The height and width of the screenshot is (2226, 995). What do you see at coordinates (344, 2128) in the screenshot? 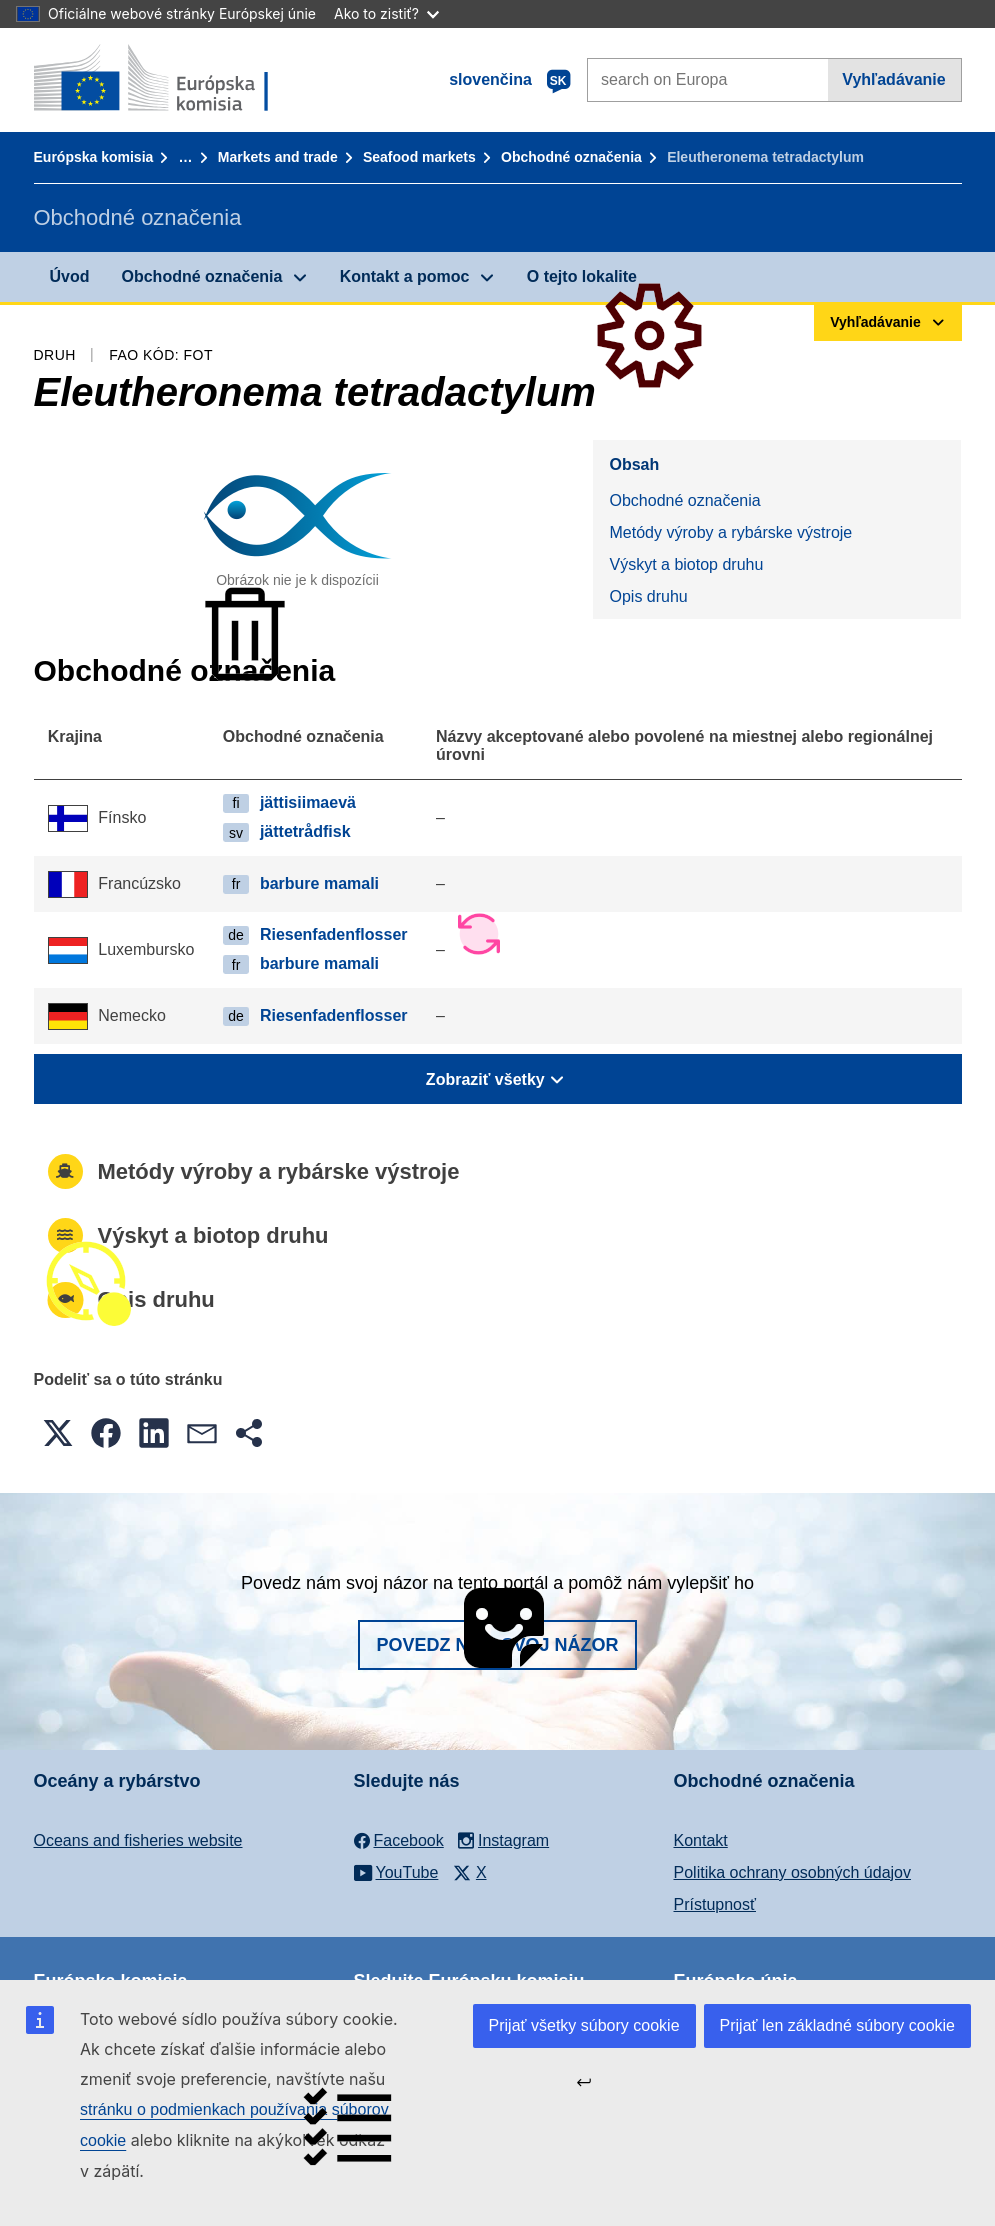
I see `view or manage your task checklist` at bounding box center [344, 2128].